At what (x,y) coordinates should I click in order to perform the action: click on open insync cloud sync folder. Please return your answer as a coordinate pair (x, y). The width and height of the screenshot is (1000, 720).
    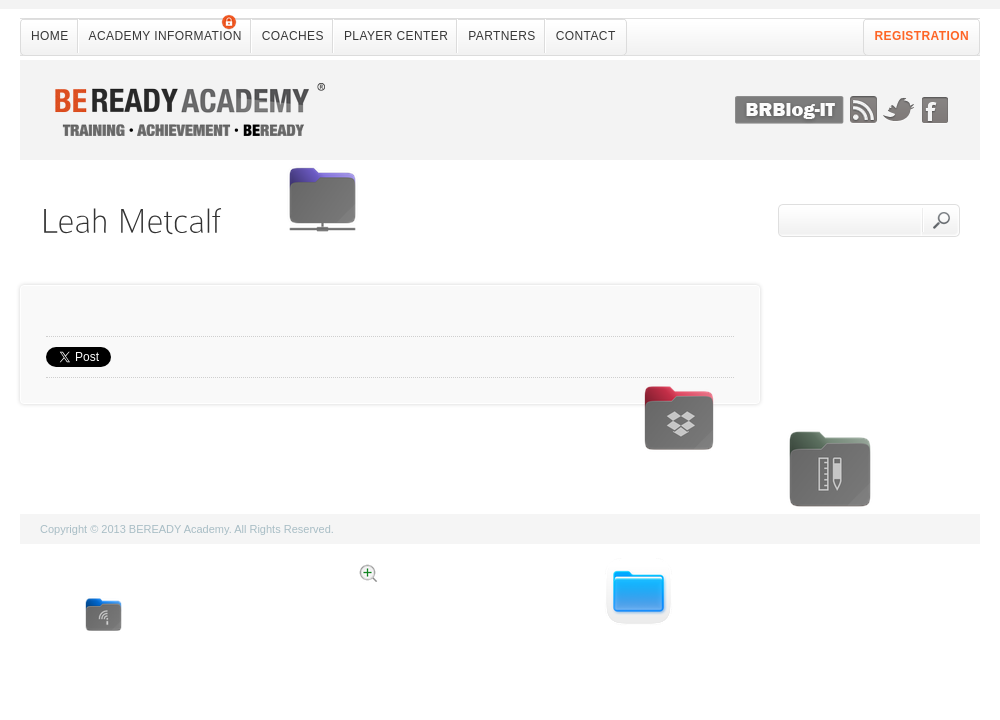
    Looking at the image, I should click on (103, 614).